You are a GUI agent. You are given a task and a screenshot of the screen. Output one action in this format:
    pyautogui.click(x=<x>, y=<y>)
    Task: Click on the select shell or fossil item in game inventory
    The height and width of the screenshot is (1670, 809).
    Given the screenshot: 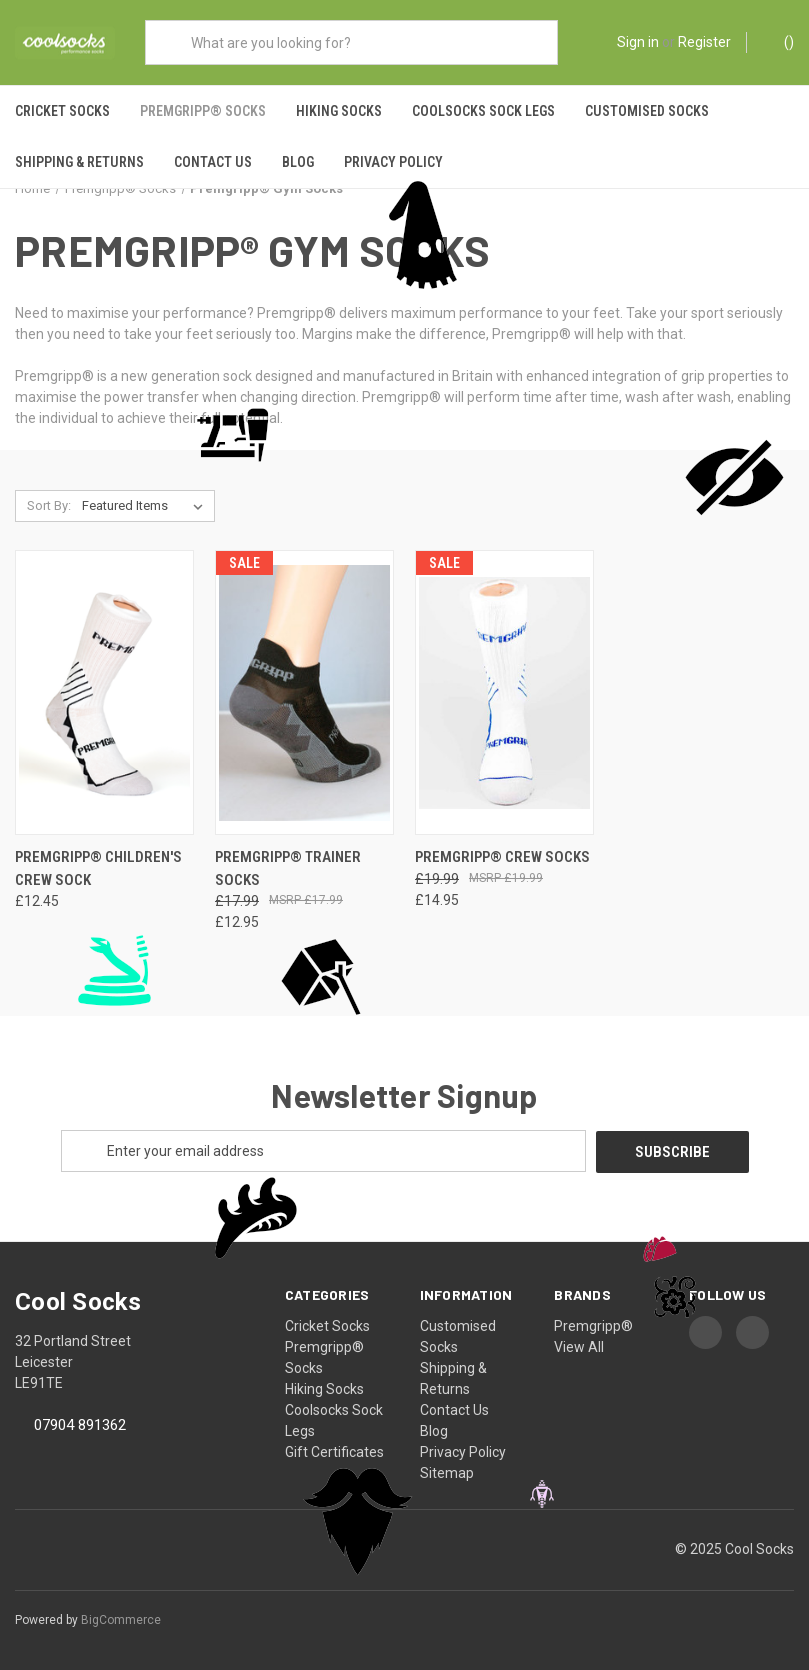 What is the action you would take?
    pyautogui.click(x=256, y=1218)
    